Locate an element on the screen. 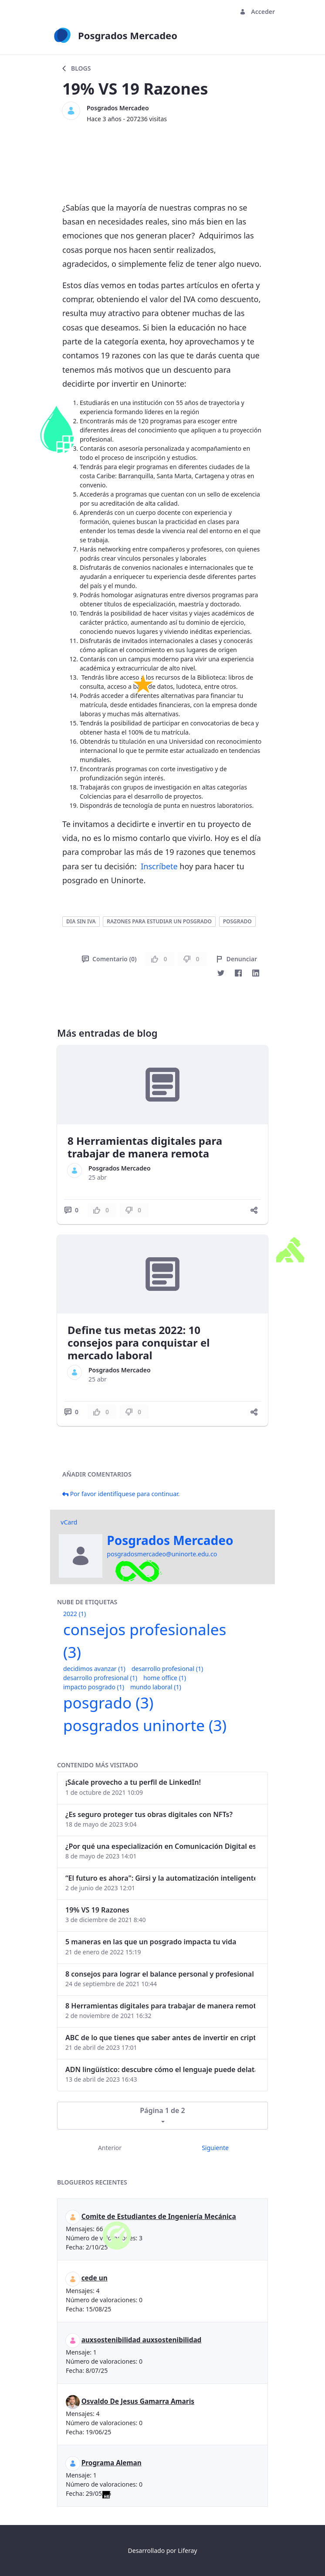 The width and height of the screenshot is (325, 2576). Apache NiFi application logo is located at coordinates (57, 429).